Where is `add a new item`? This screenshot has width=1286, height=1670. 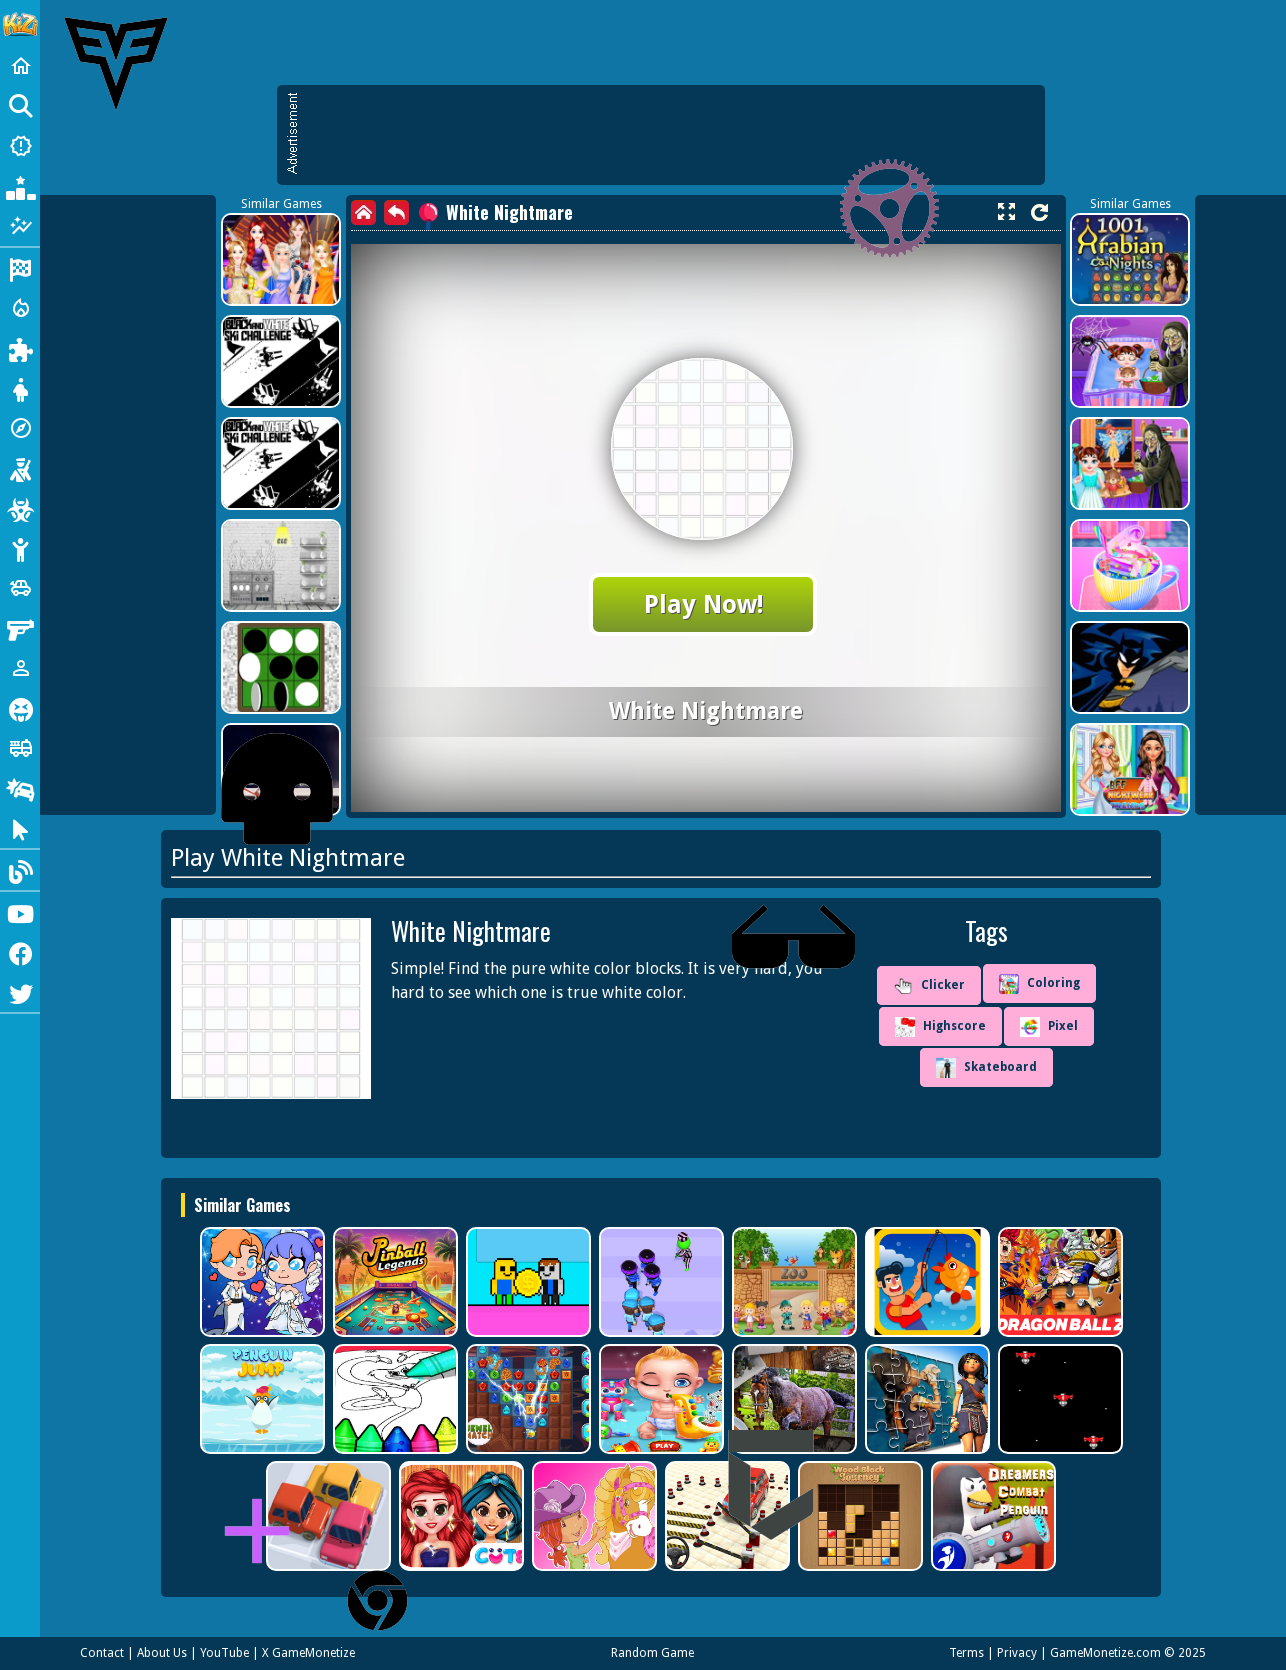
add a new item is located at coordinates (257, 1531).